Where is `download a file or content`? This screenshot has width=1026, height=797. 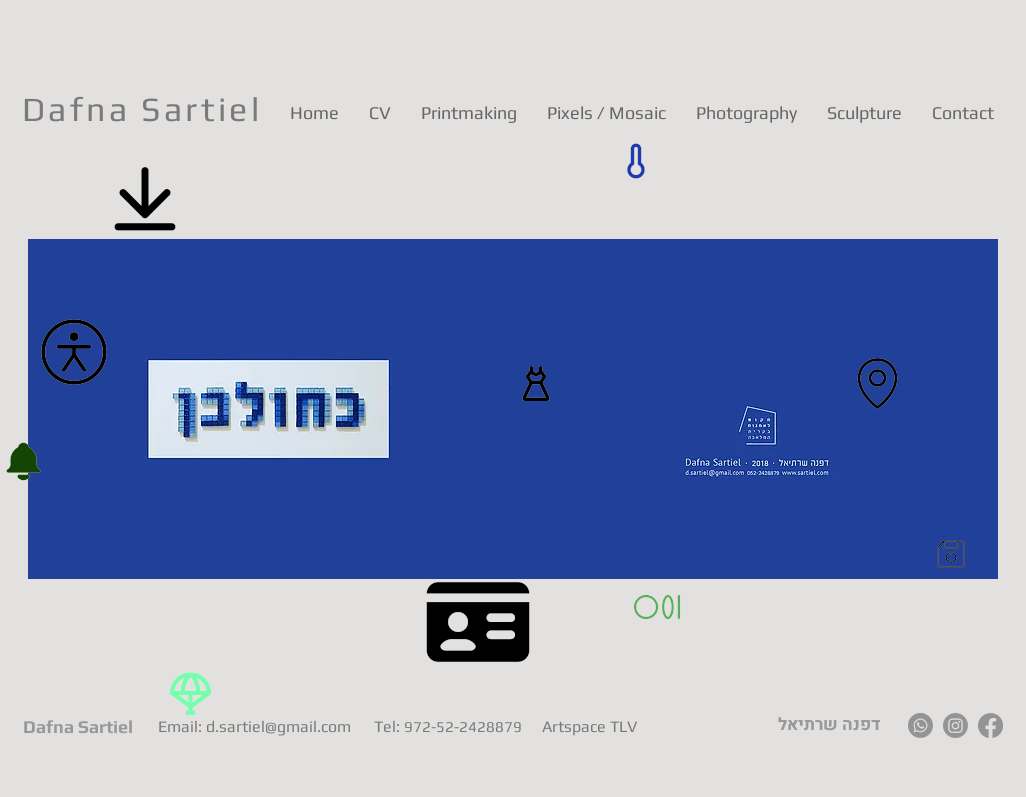 download a file or content is located at coordinates (145, 200).